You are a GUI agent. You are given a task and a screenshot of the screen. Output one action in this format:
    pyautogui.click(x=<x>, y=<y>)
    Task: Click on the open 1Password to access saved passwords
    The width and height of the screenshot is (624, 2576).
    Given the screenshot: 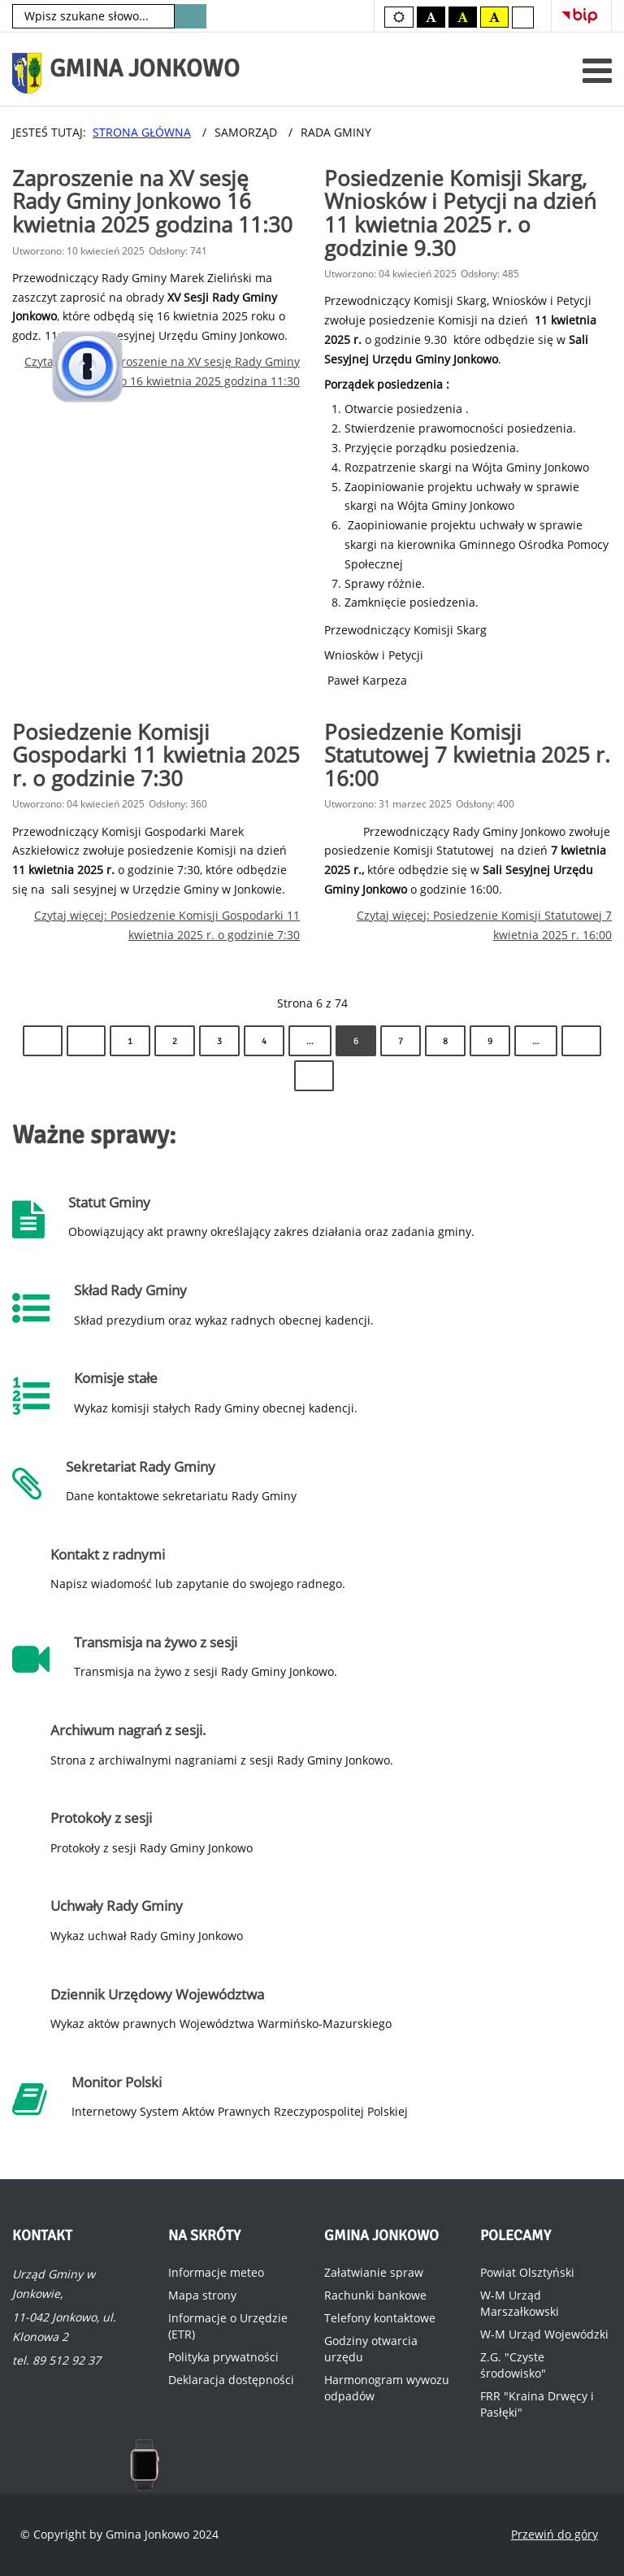 What is the action you would take?
    pyautogui.click(x=87, y=366)
    